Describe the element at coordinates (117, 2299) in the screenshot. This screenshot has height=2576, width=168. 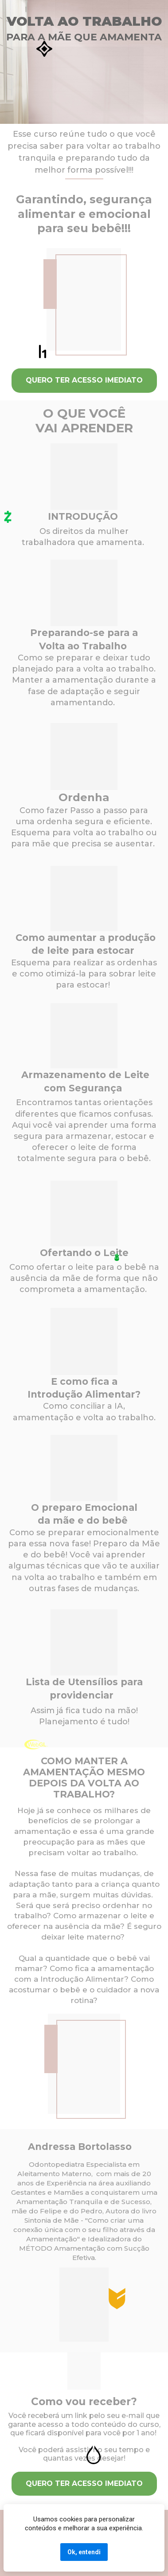
I see `visit Big Cartel website or app` at that location.